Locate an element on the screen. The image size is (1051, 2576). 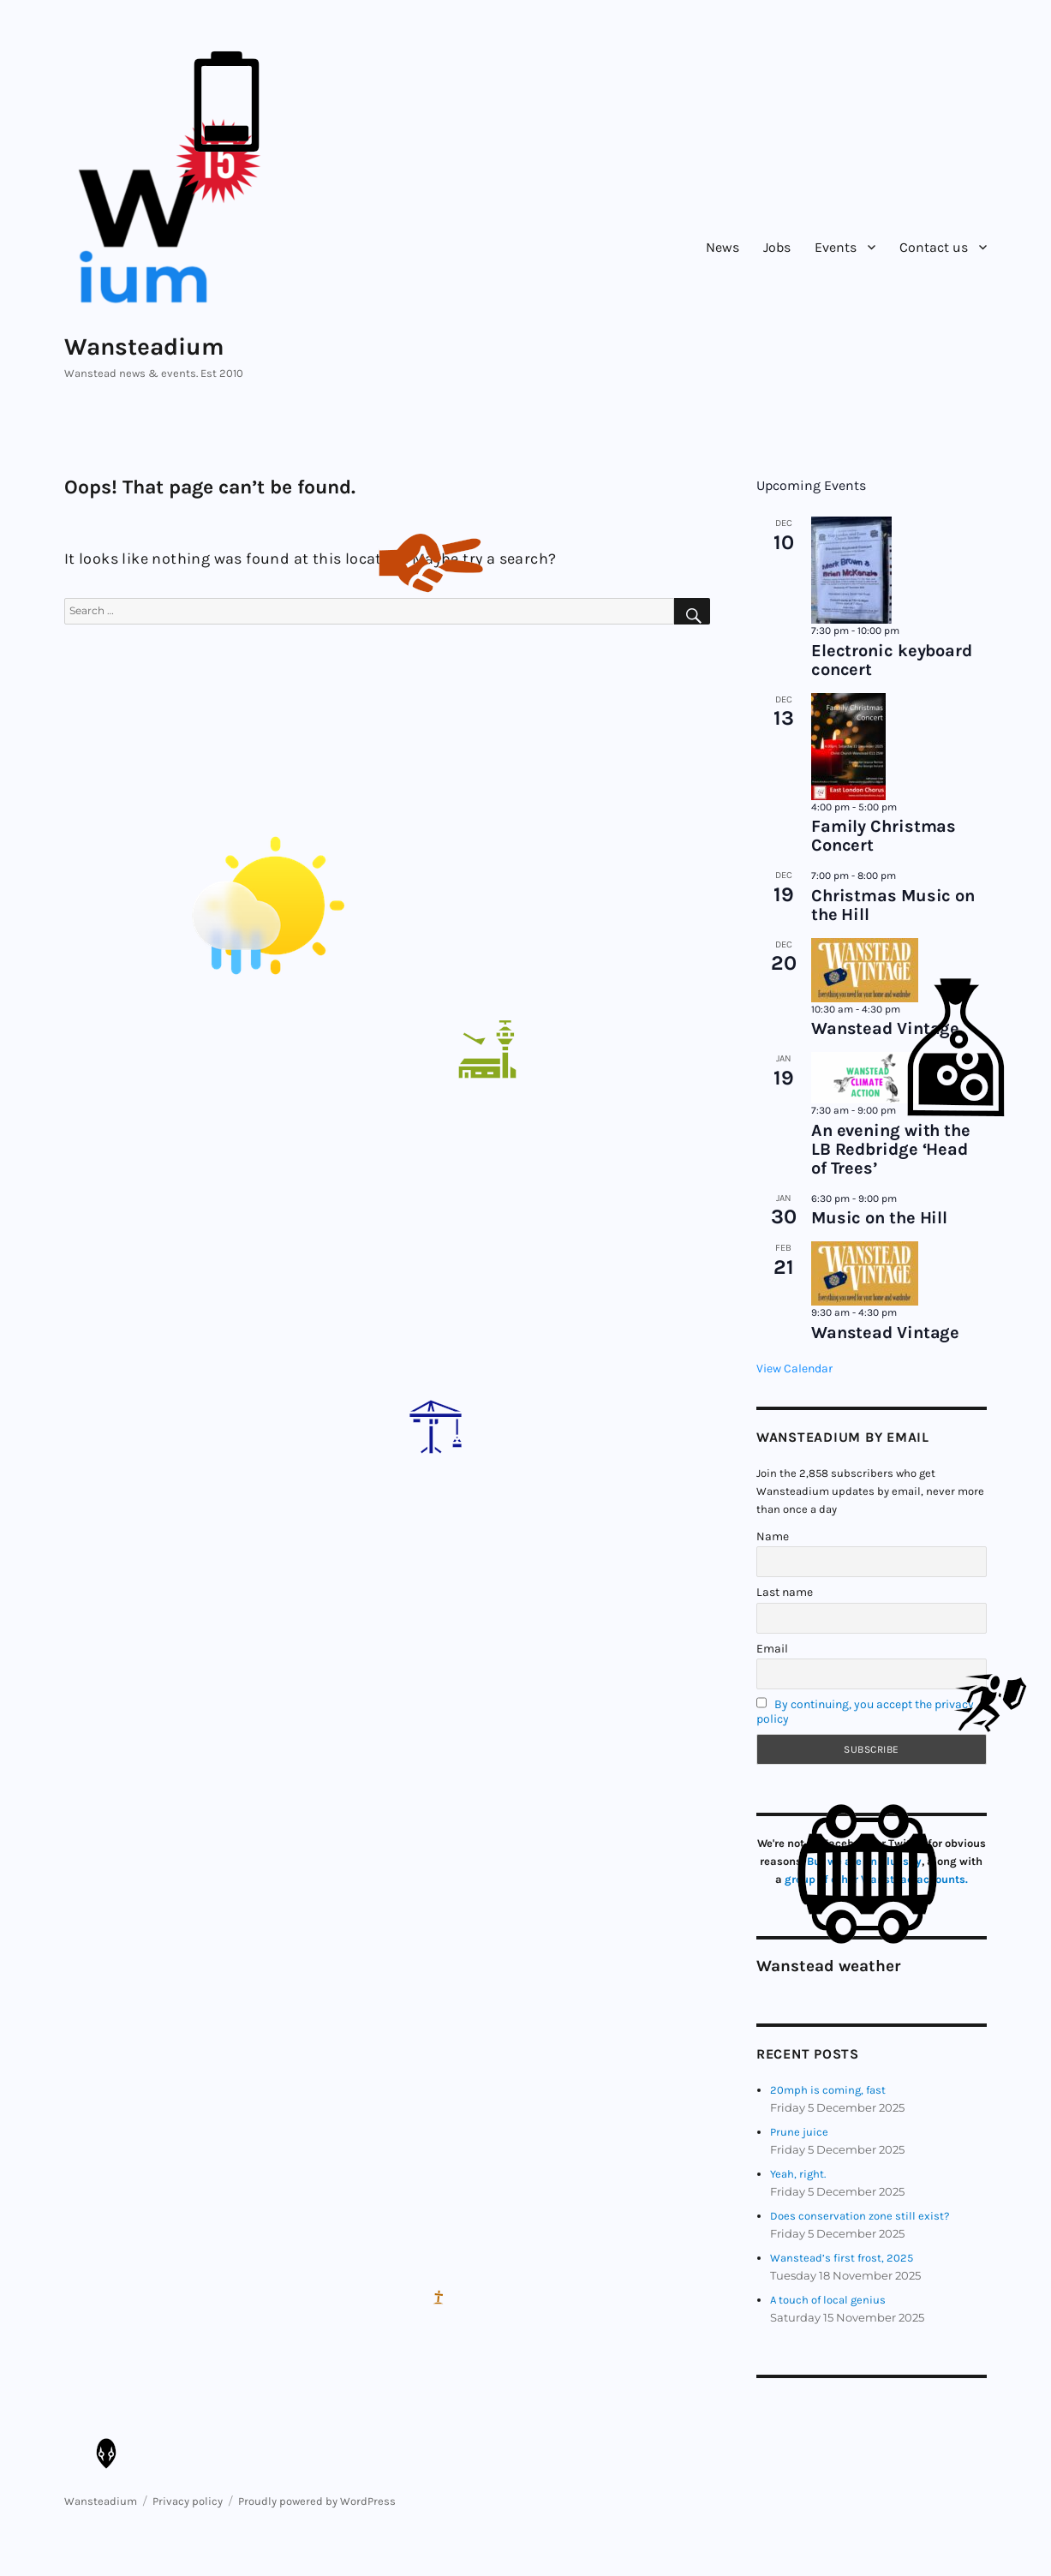
indicates low battery level at 25% is located at coordinates (226, 101).